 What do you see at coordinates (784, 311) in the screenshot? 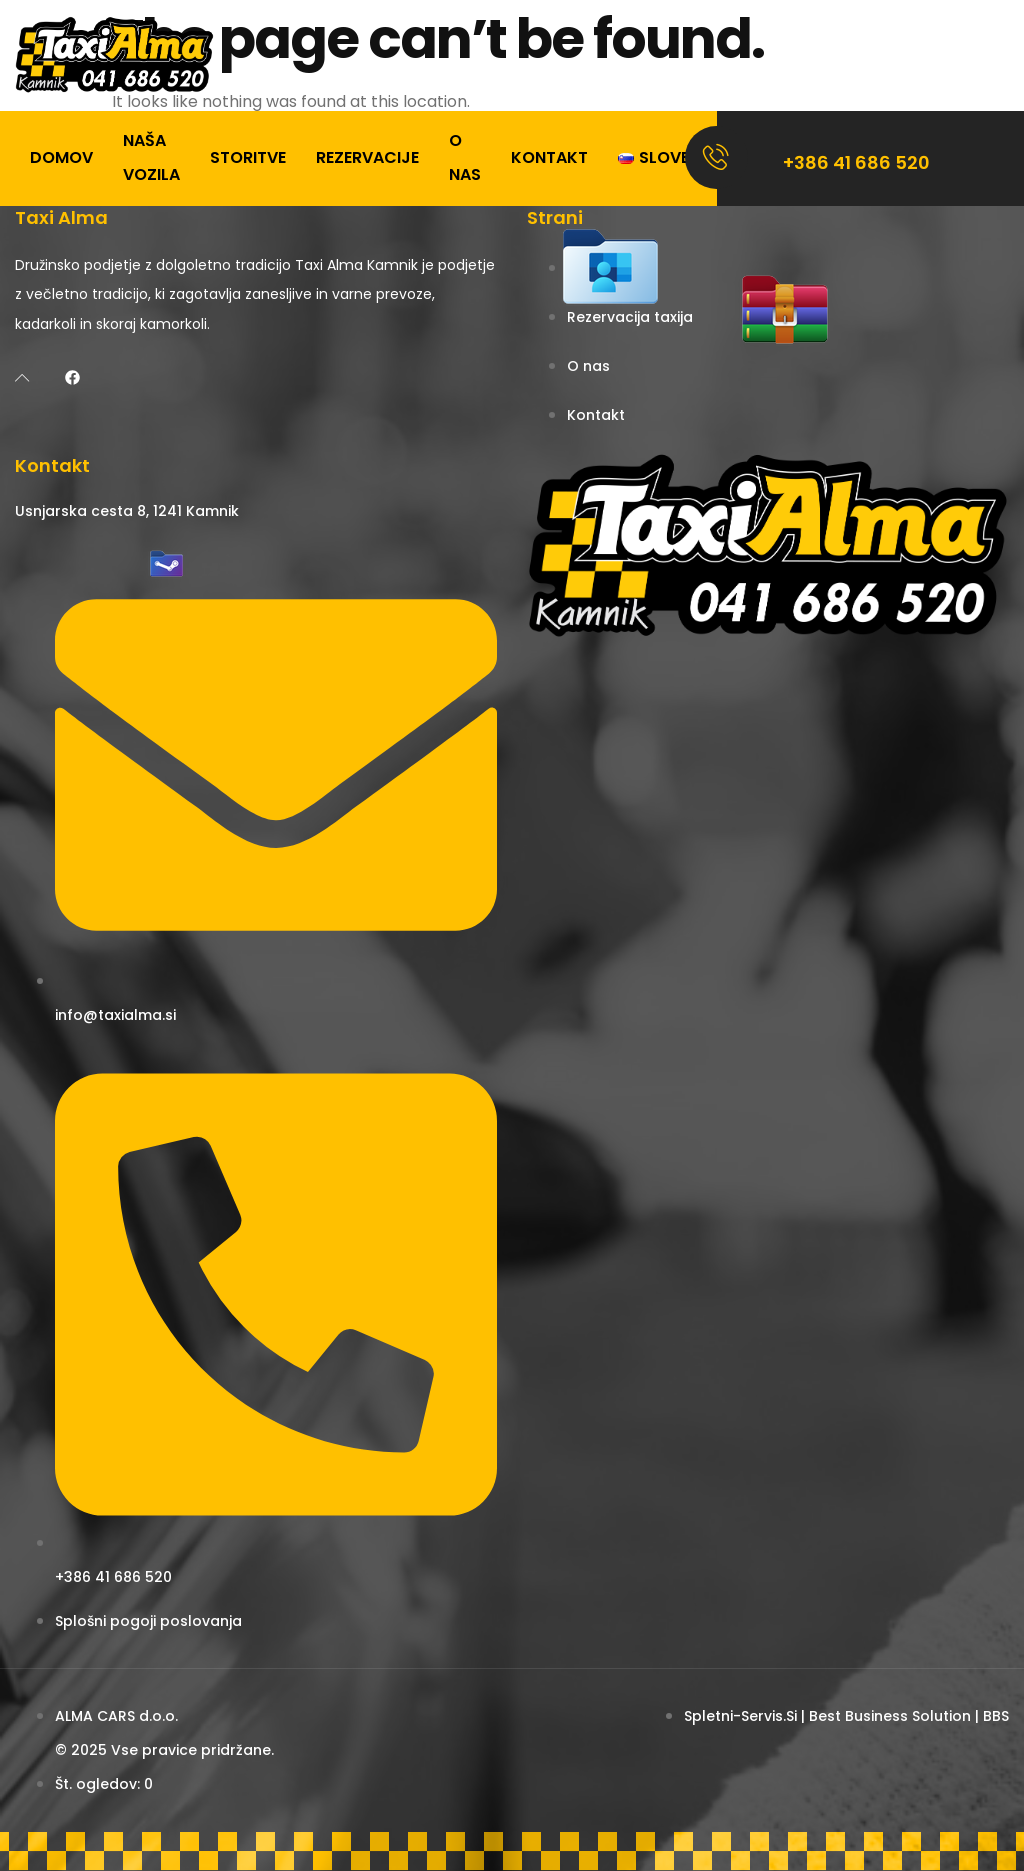
I see `open folder containing WinRAR archives` at bounding box center [784, 311].